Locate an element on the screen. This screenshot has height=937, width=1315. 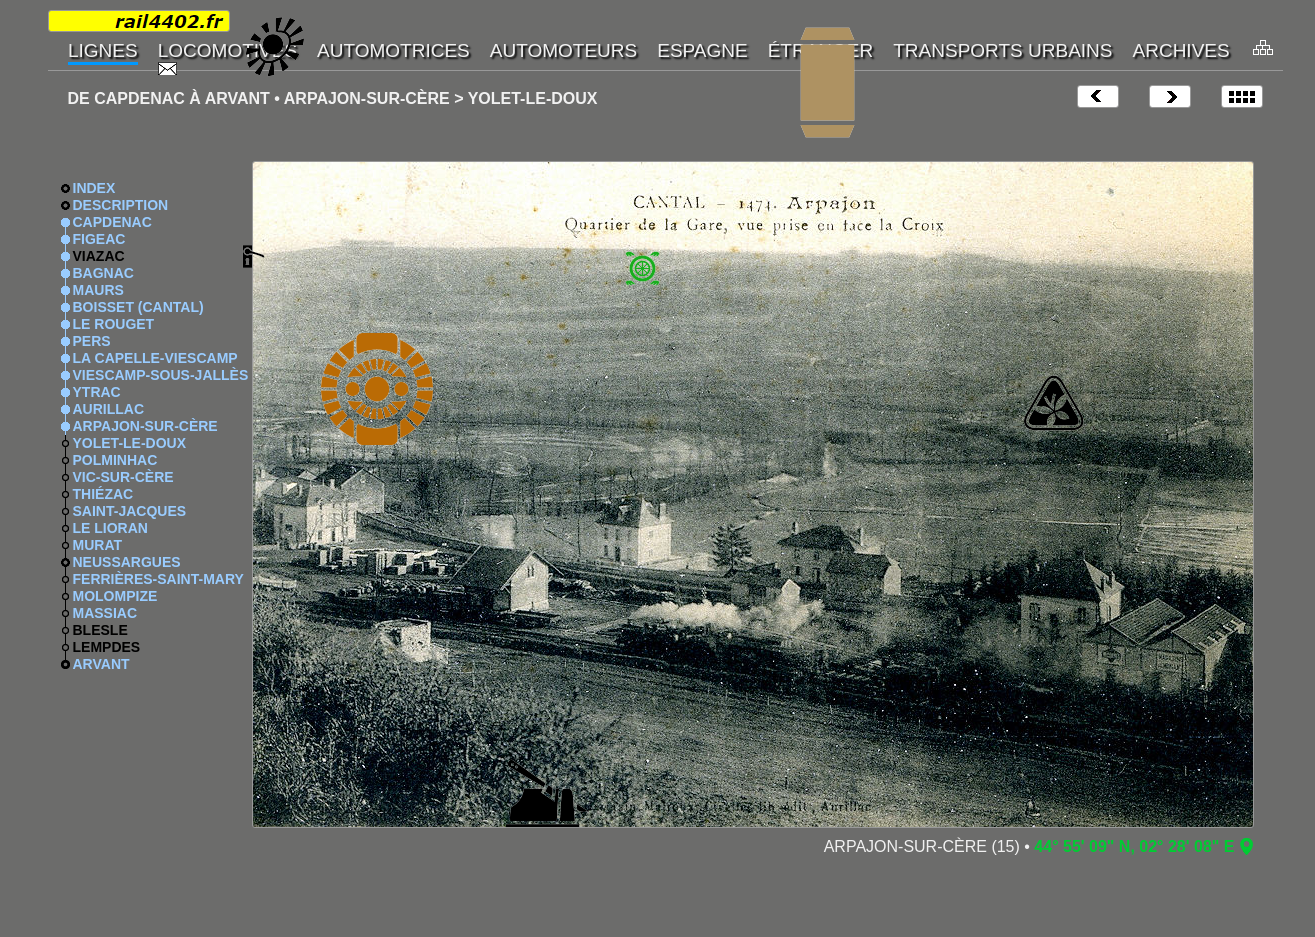
a mechanical gear or cog settings icon is located at coordinates (377, 389).